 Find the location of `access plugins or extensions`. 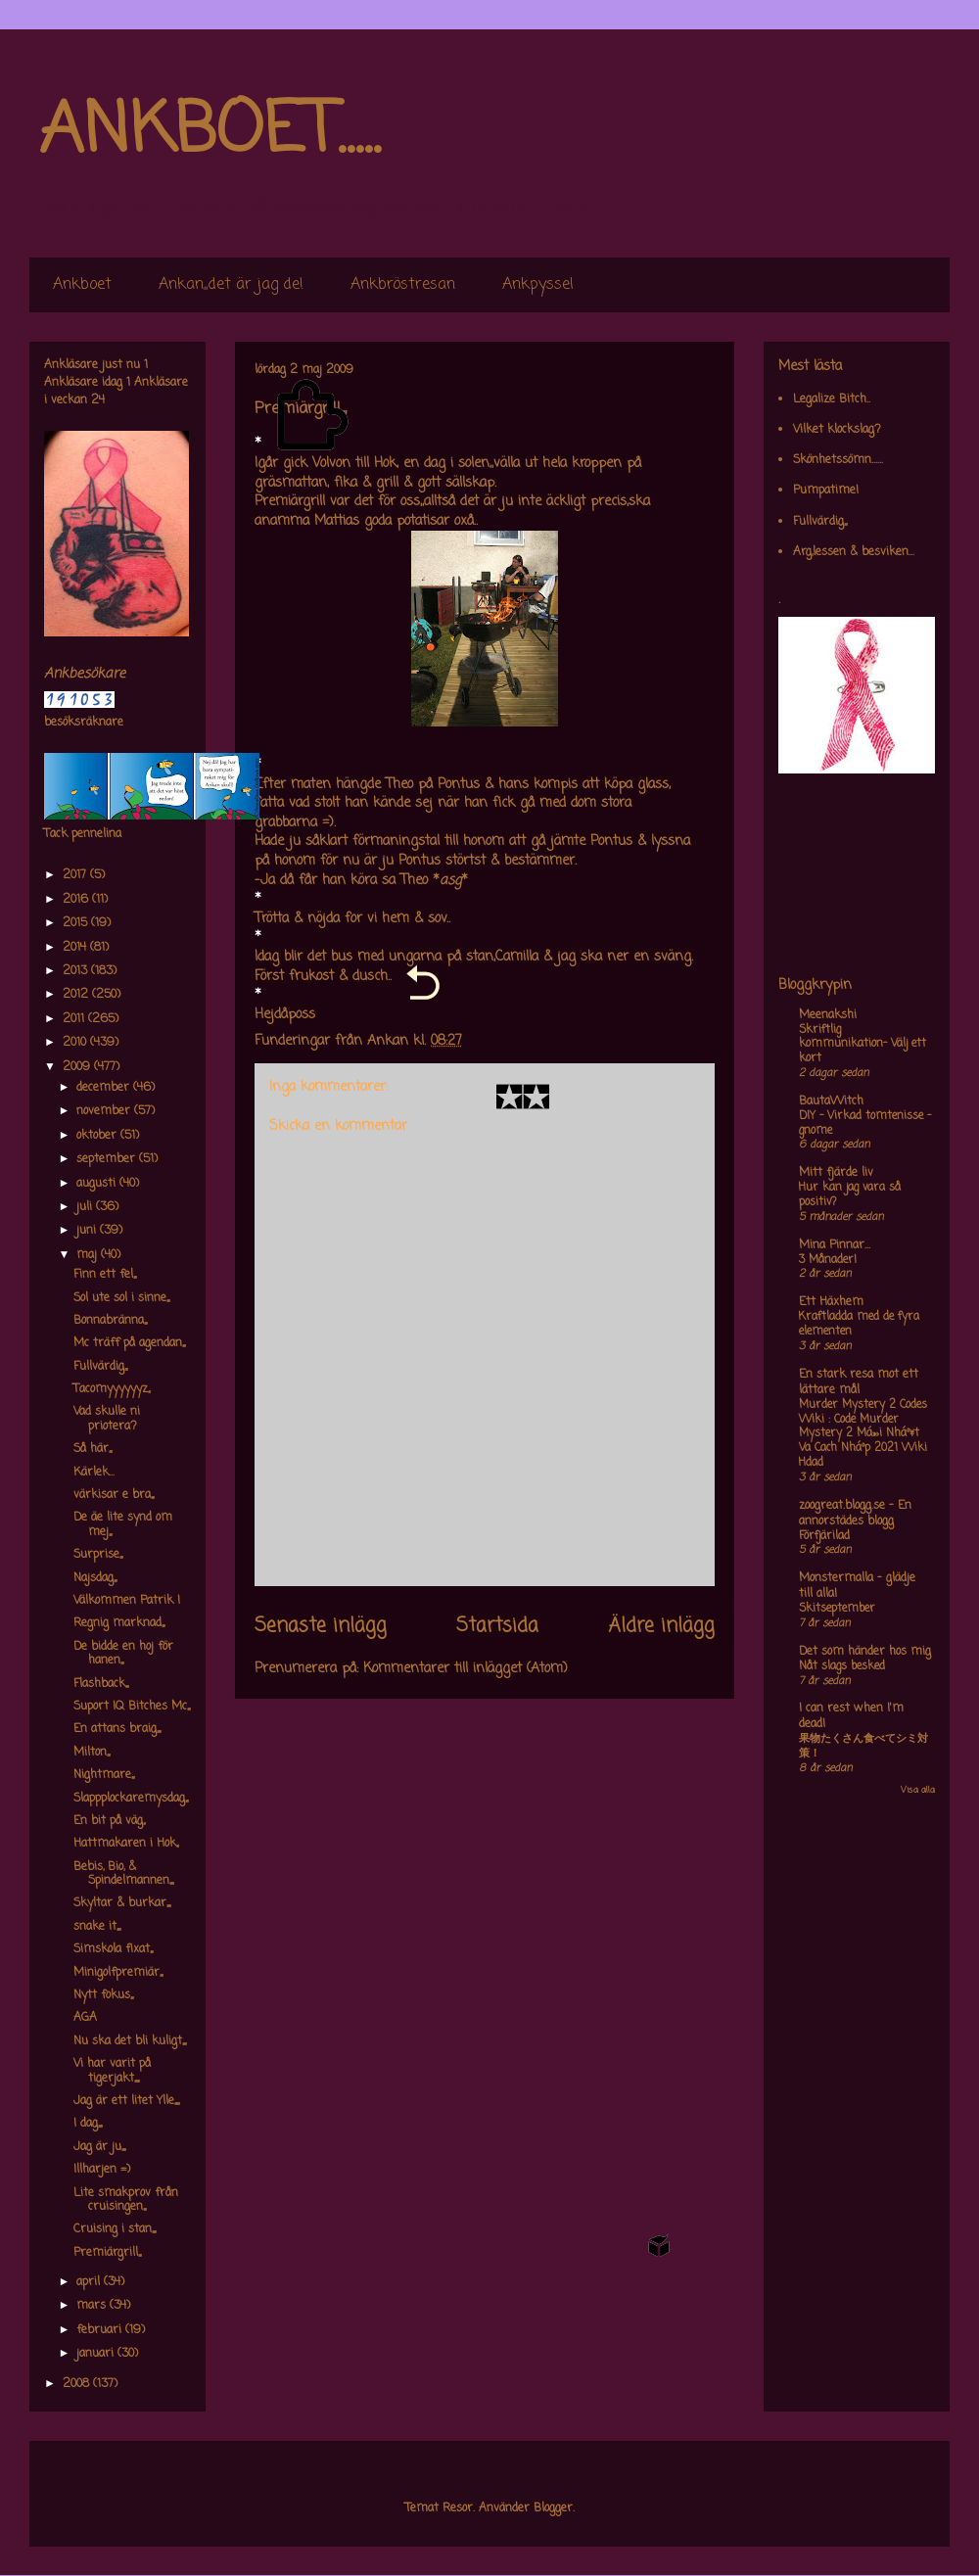

access plugins or extensions is located at coordinates (309, 418).